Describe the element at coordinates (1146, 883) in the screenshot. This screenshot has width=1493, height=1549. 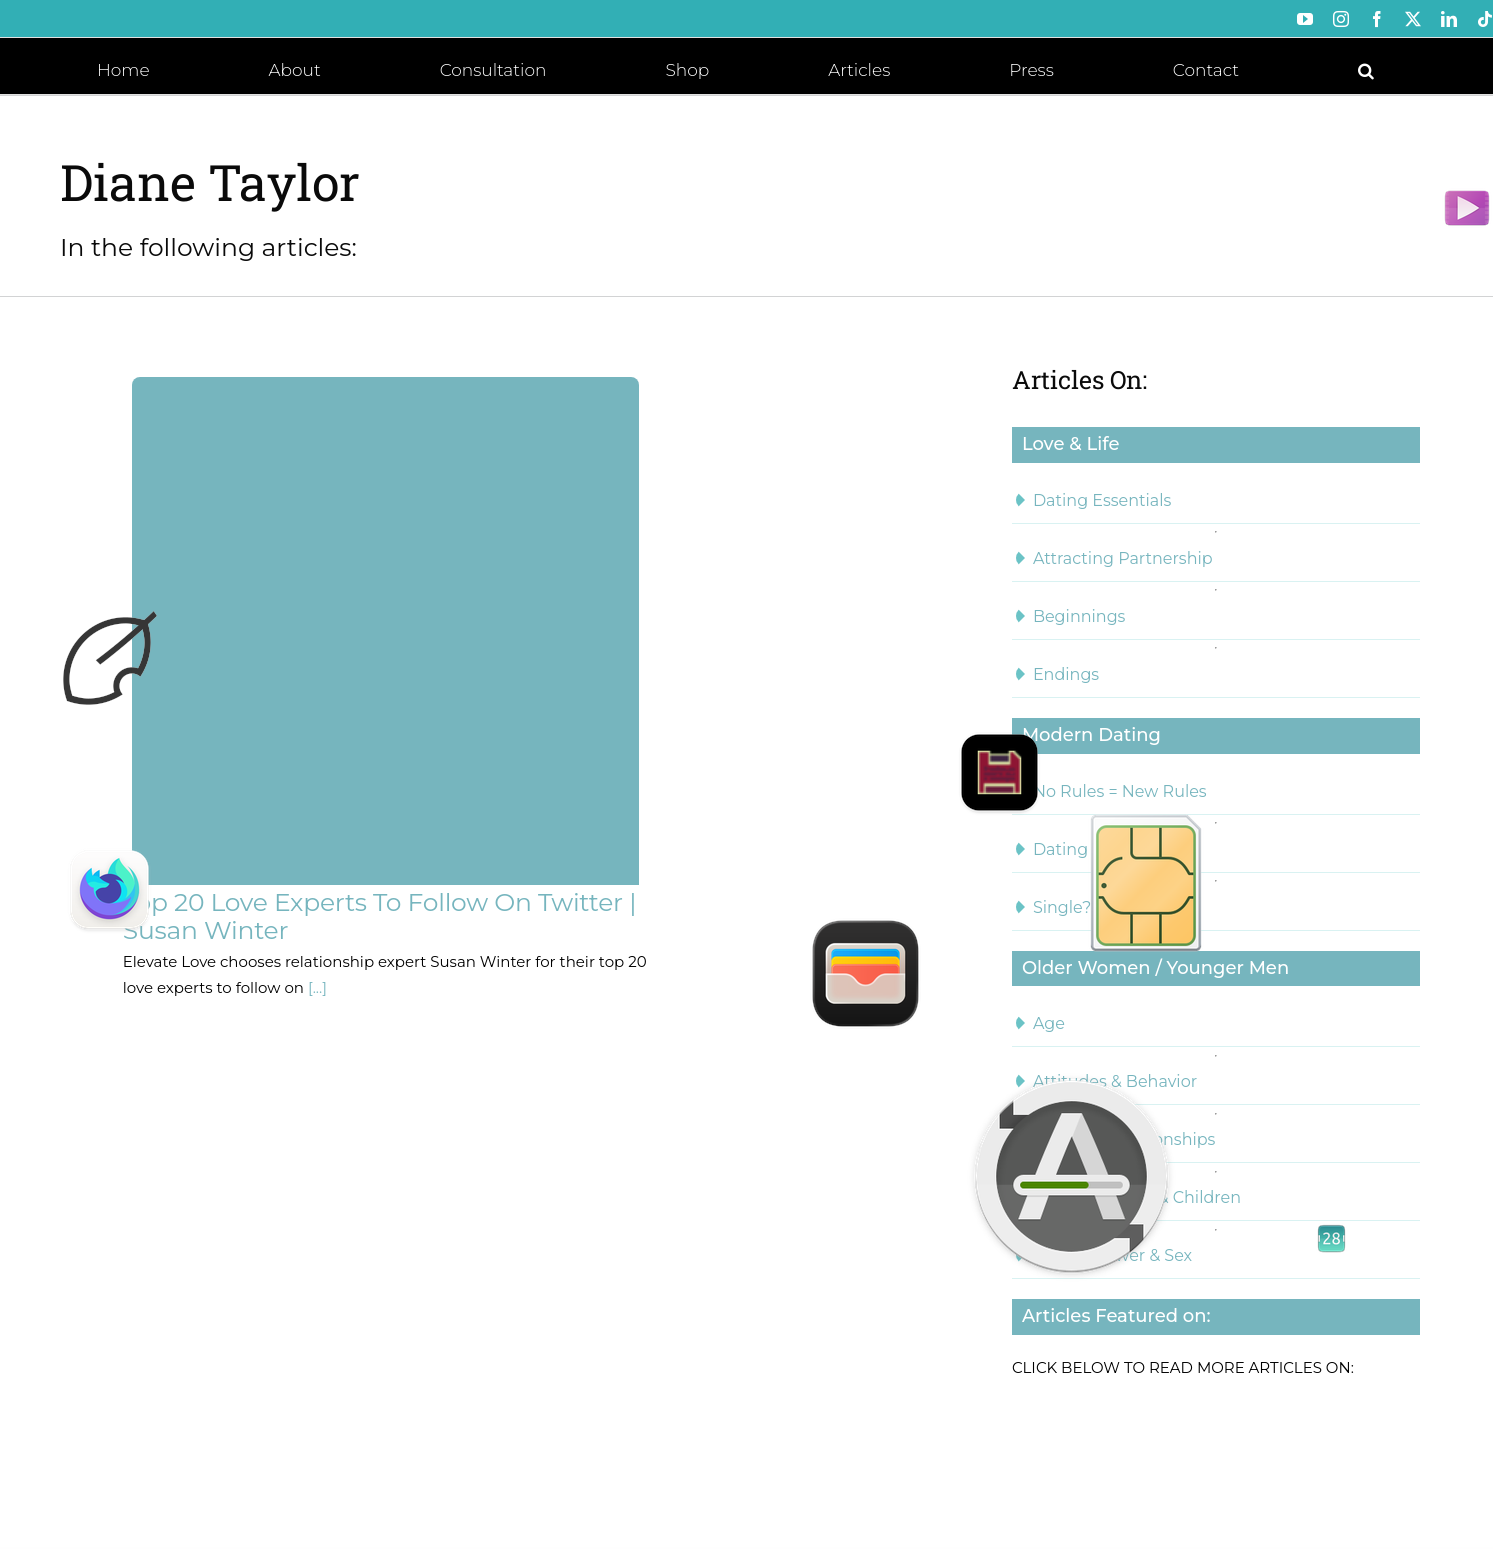
I see `manage SIM card authentication settings` at that location.